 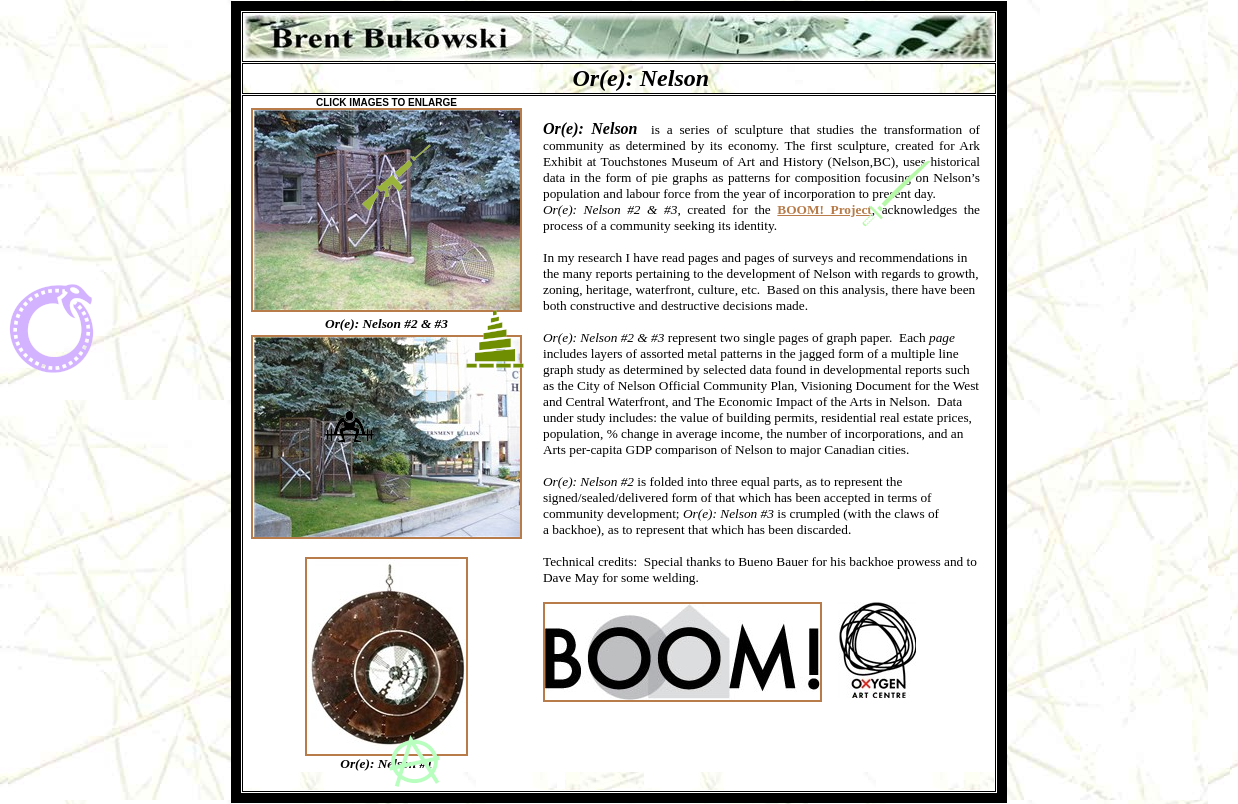 What do you see at coordinates (495, 337) in the screenshot?
I see `view mosque or islamic religious site` at bounding box center [495, 337].